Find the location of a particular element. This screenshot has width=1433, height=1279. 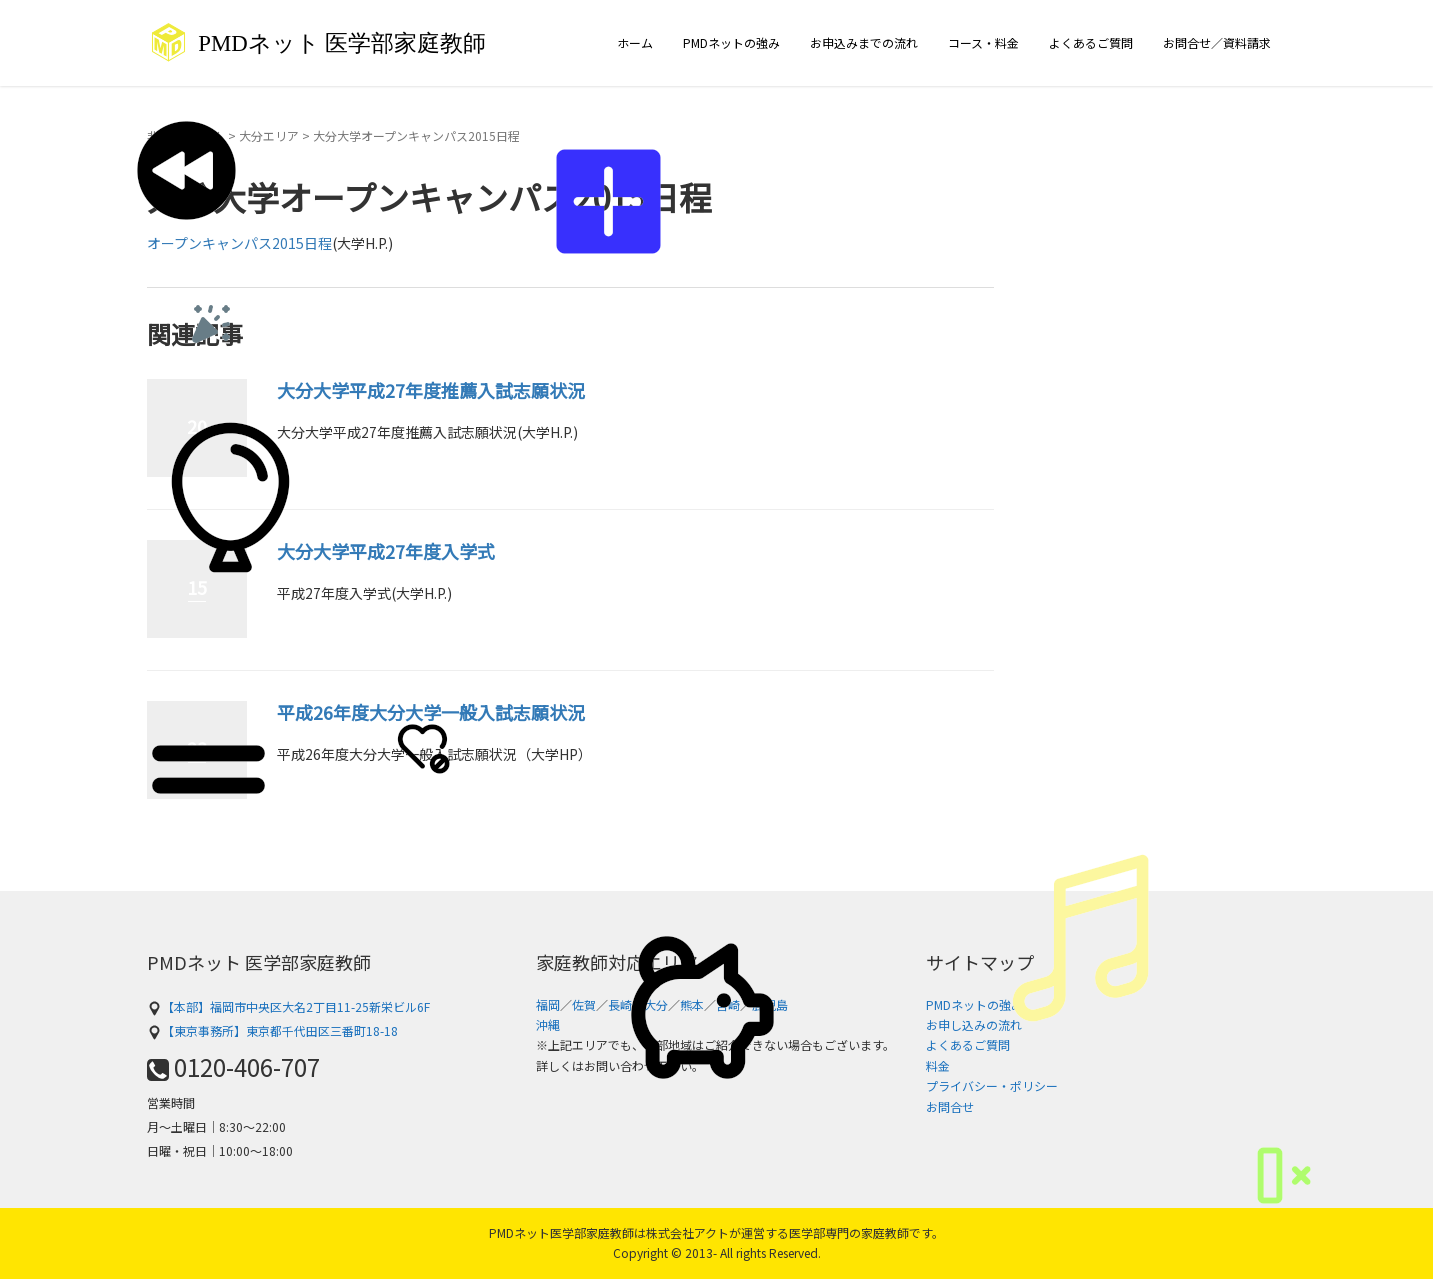

add a new item is located at coordinates (608, 201).